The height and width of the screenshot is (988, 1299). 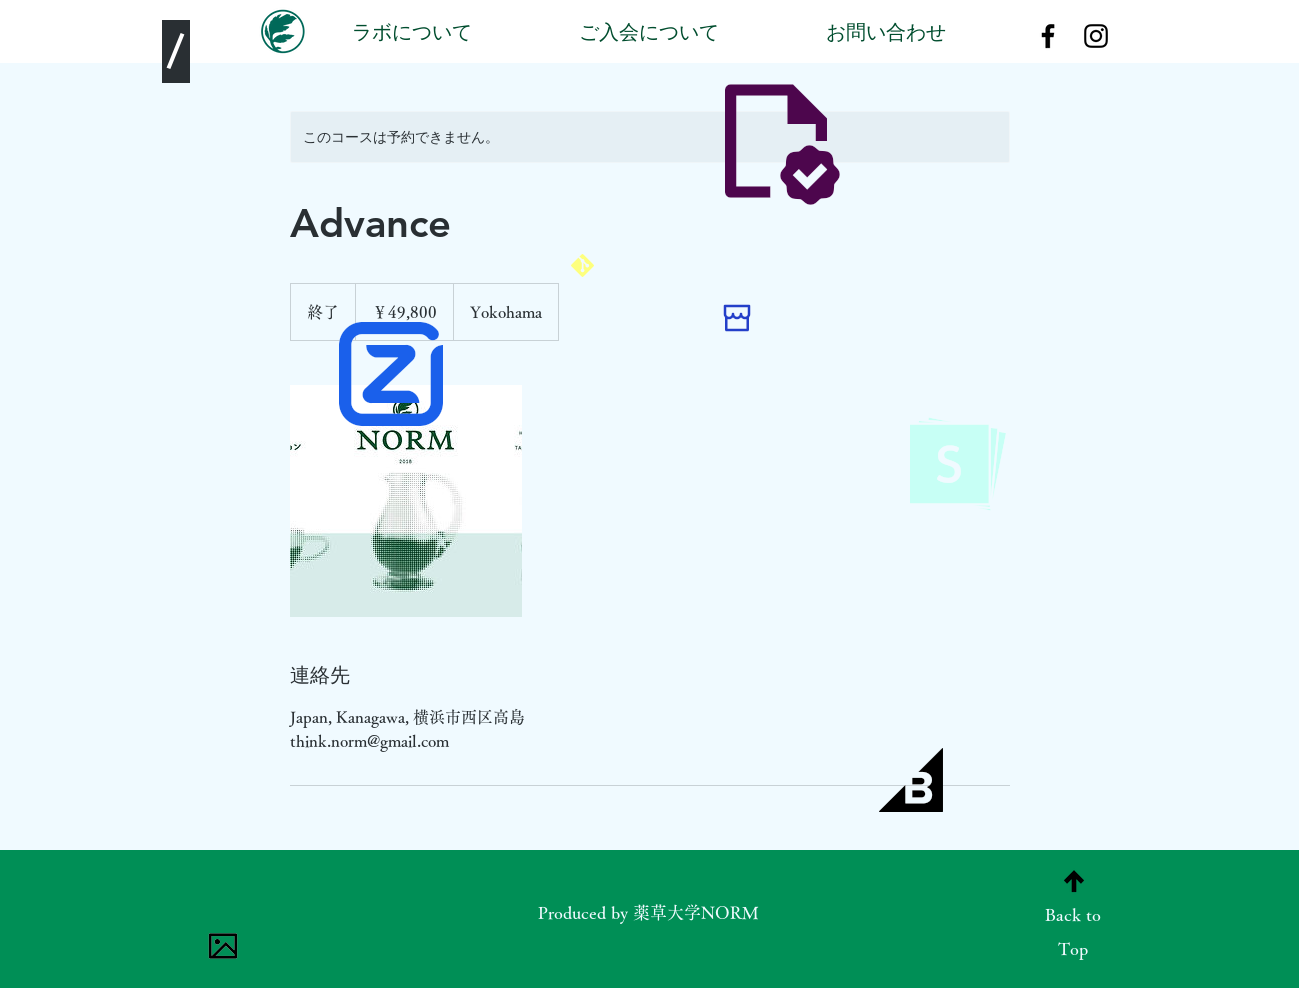 I want to click on browse or open the store, so click(x=737, y=318).